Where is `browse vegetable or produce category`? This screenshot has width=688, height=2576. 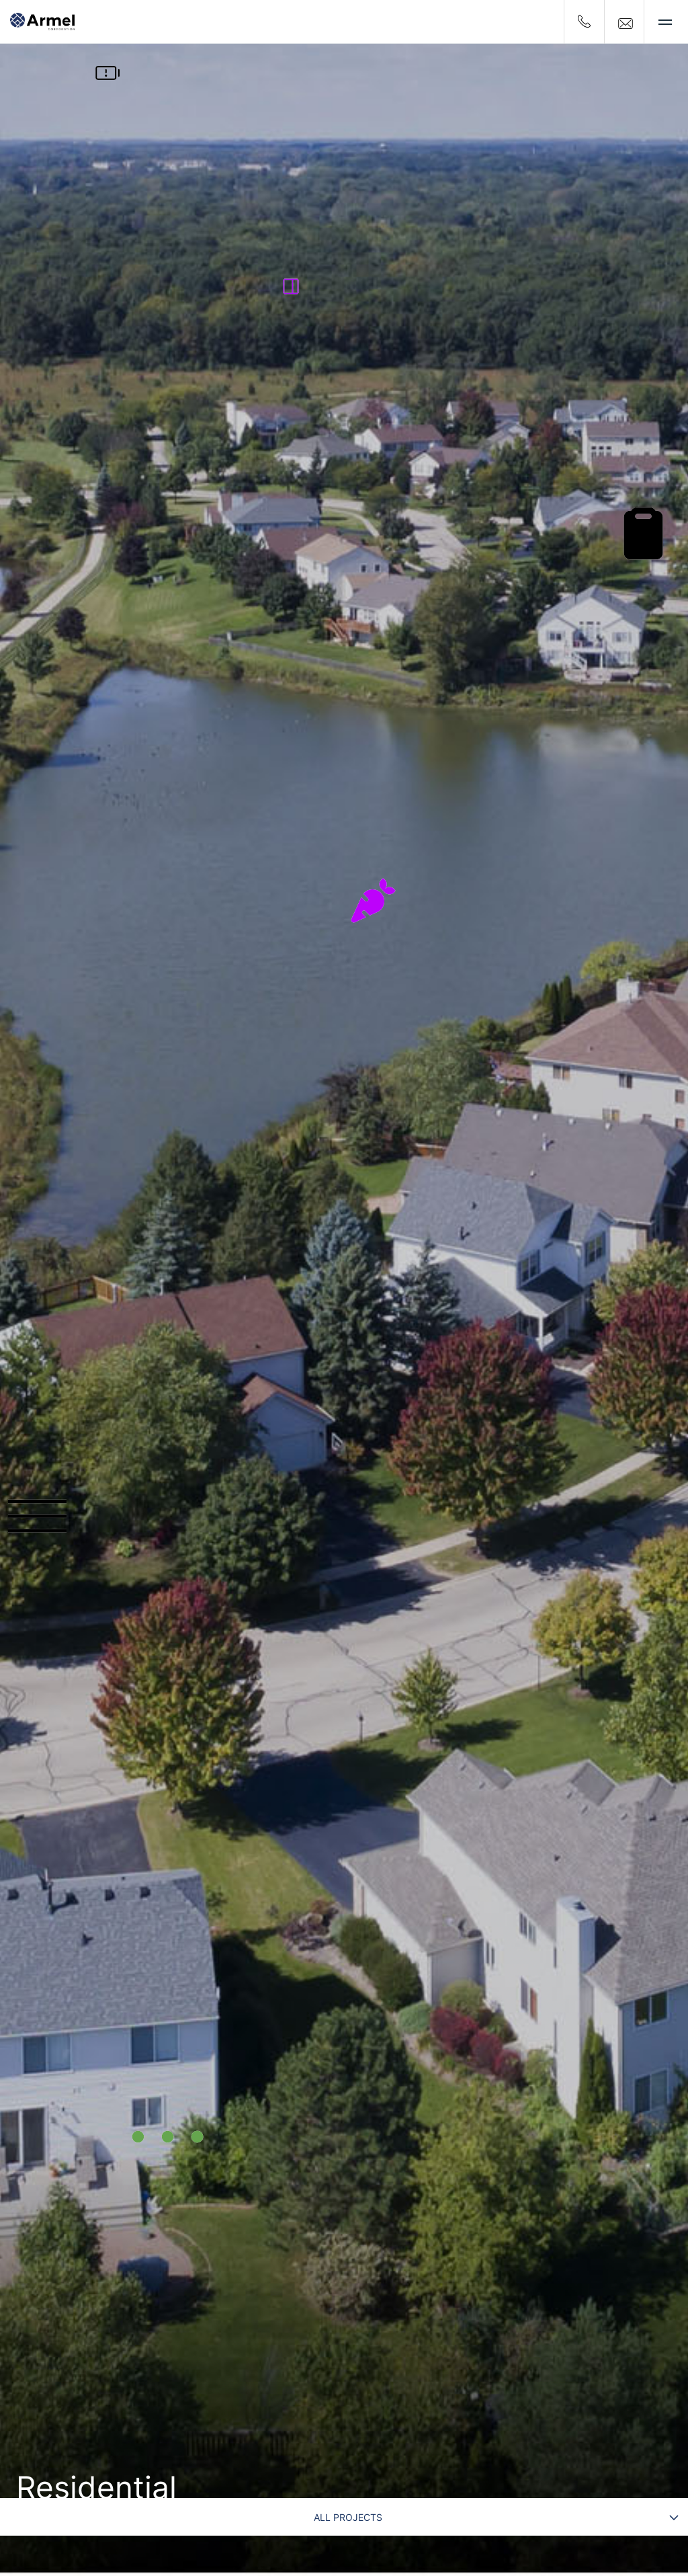 browse vegetable or produce category is located at coordinates (372, 902).